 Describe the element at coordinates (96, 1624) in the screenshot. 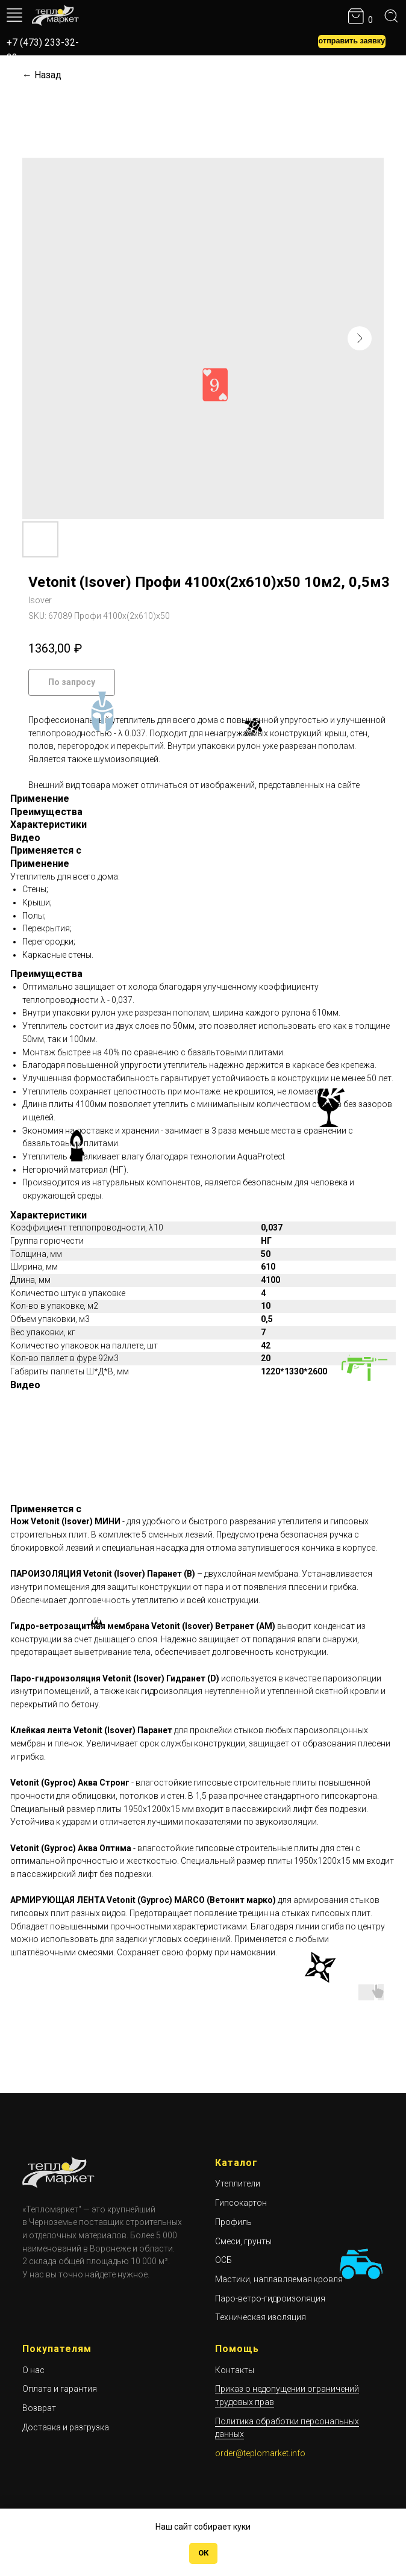

I see `represents a bat creature or enemy in a game` at that location.